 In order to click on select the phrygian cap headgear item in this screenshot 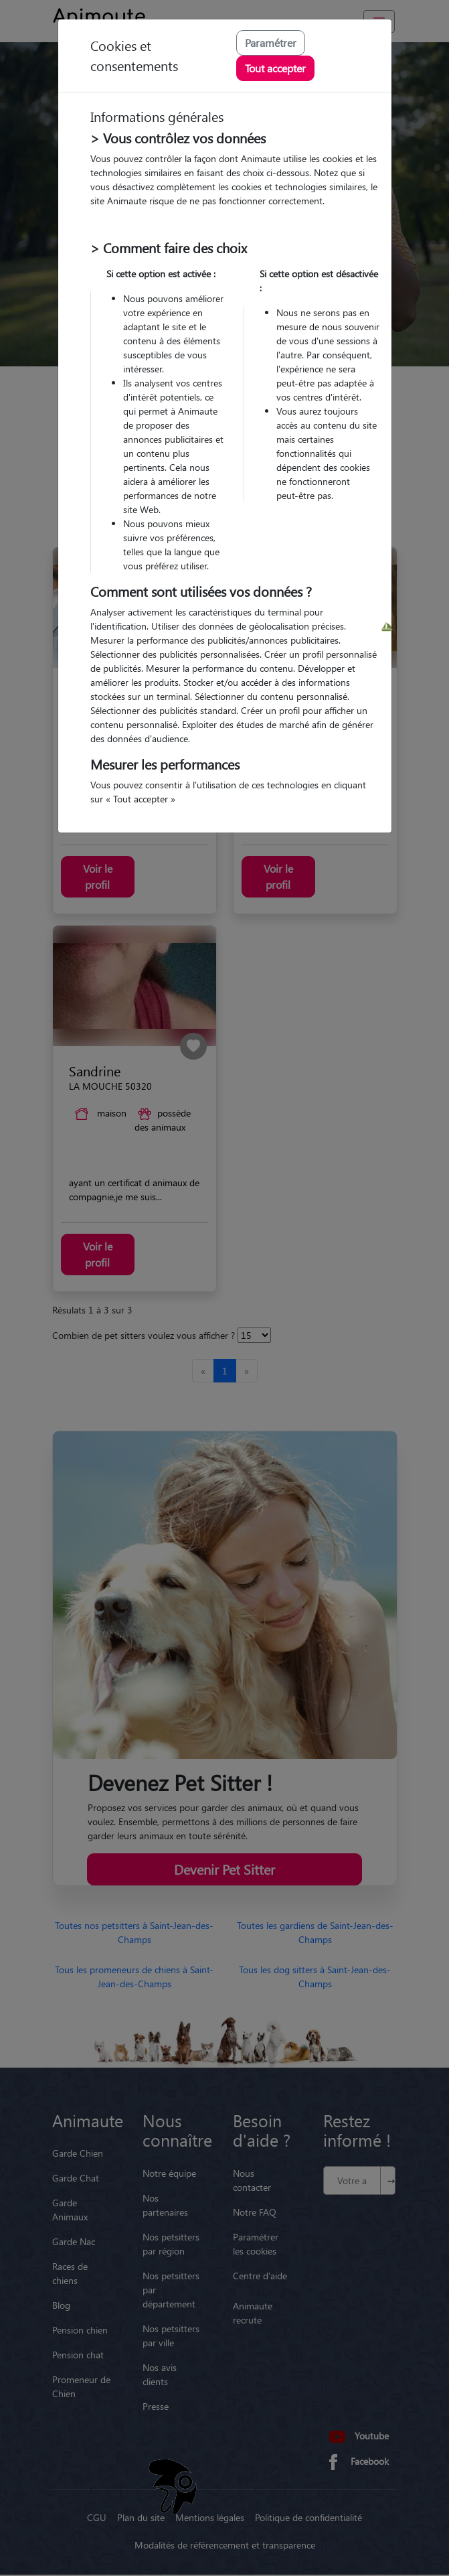, I will do `click(173, 2487)`.